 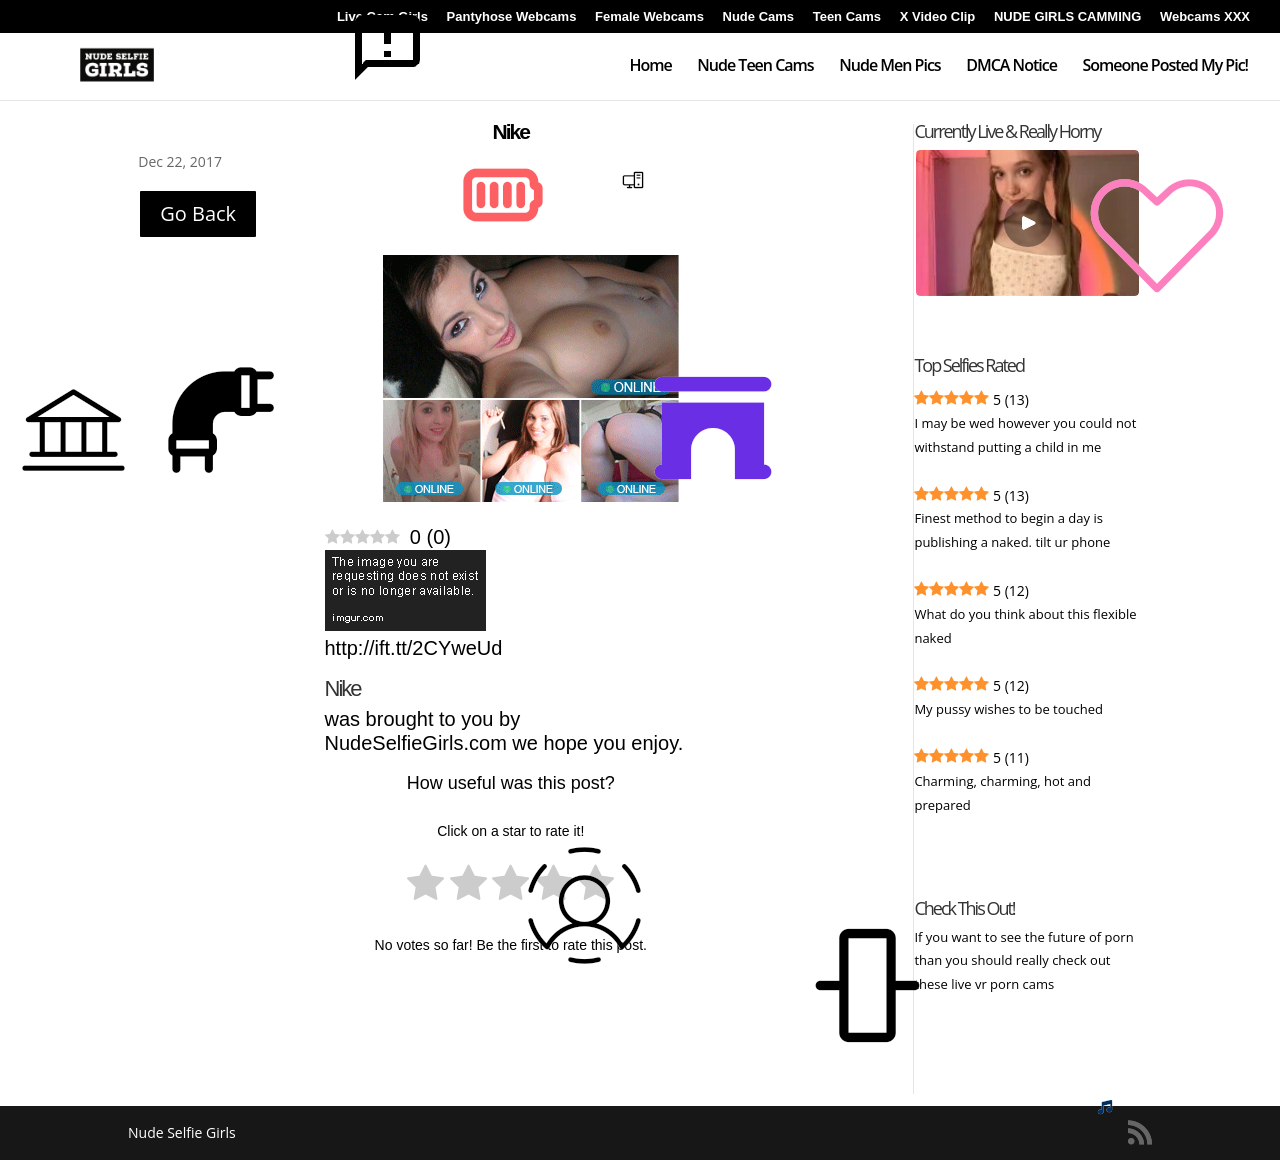 I want to click on access desktop computer settings, so click(x=633, y=180).